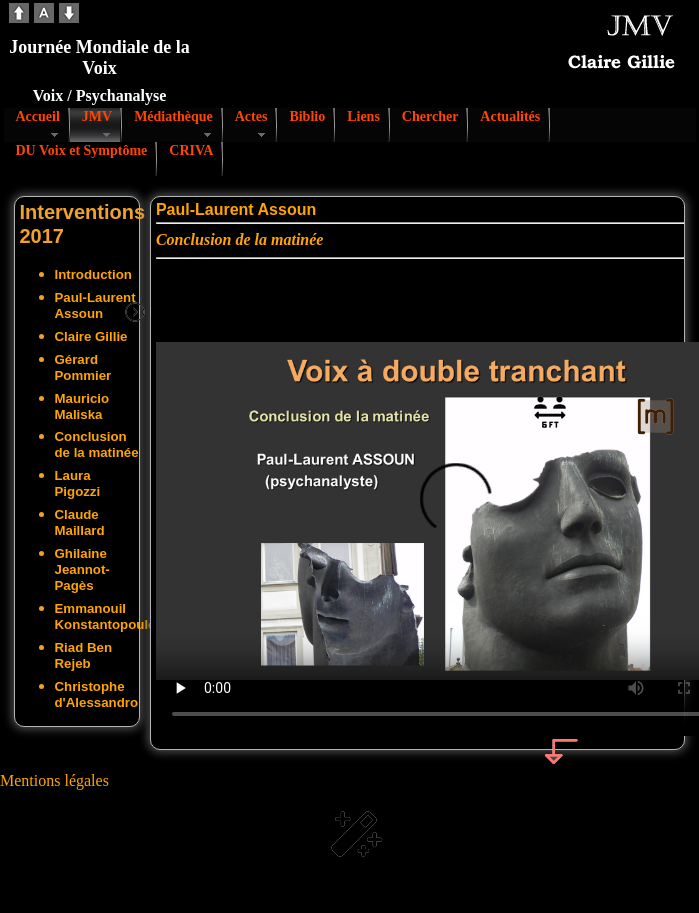 This screenshot has height=913, width=699. I want to click on link to Matrix messaging platform, so click(655, 416).